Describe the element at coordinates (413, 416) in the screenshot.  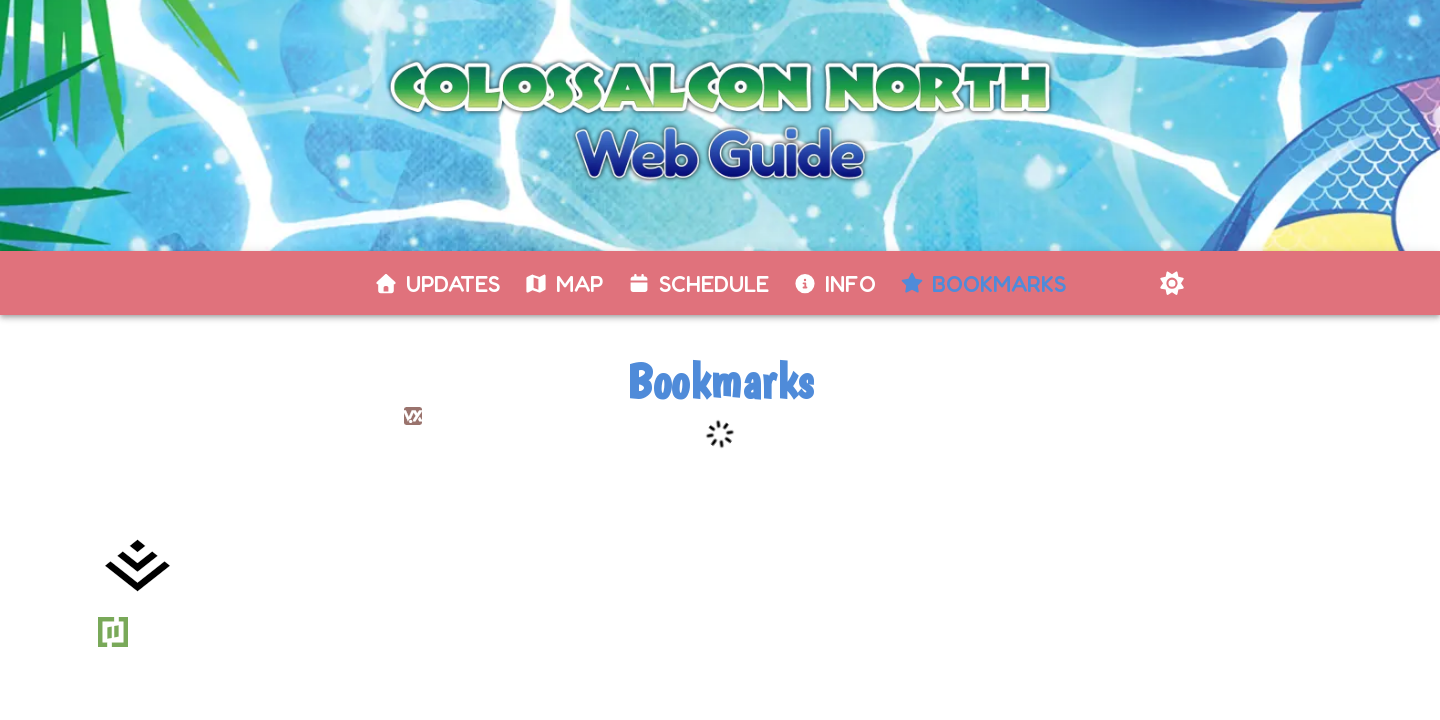
I see `eclipse vert.x framework logo` at that location.